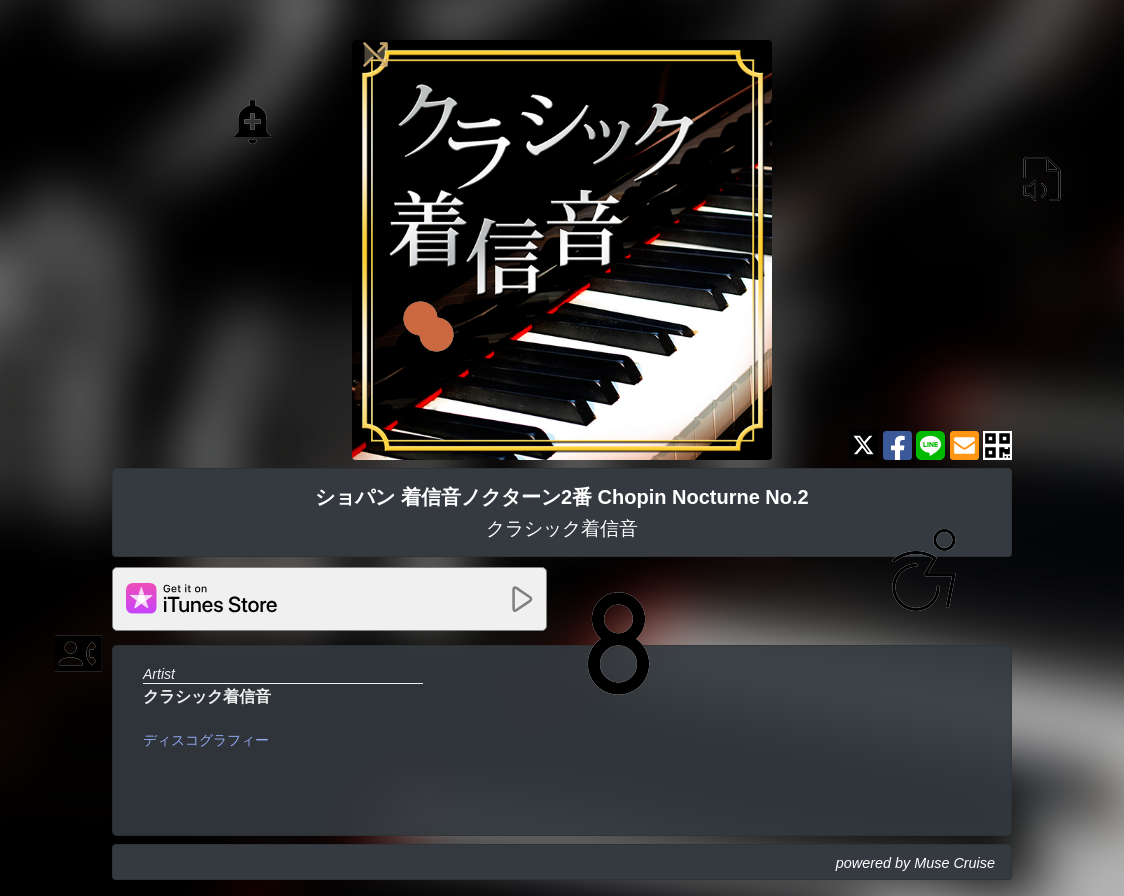 The width and height of the screenshot is (1124, 896). What do you see at coordinates (78, 653) in the screenshot?
I see `call a contact from your address book` at bounding box center [78, 653].